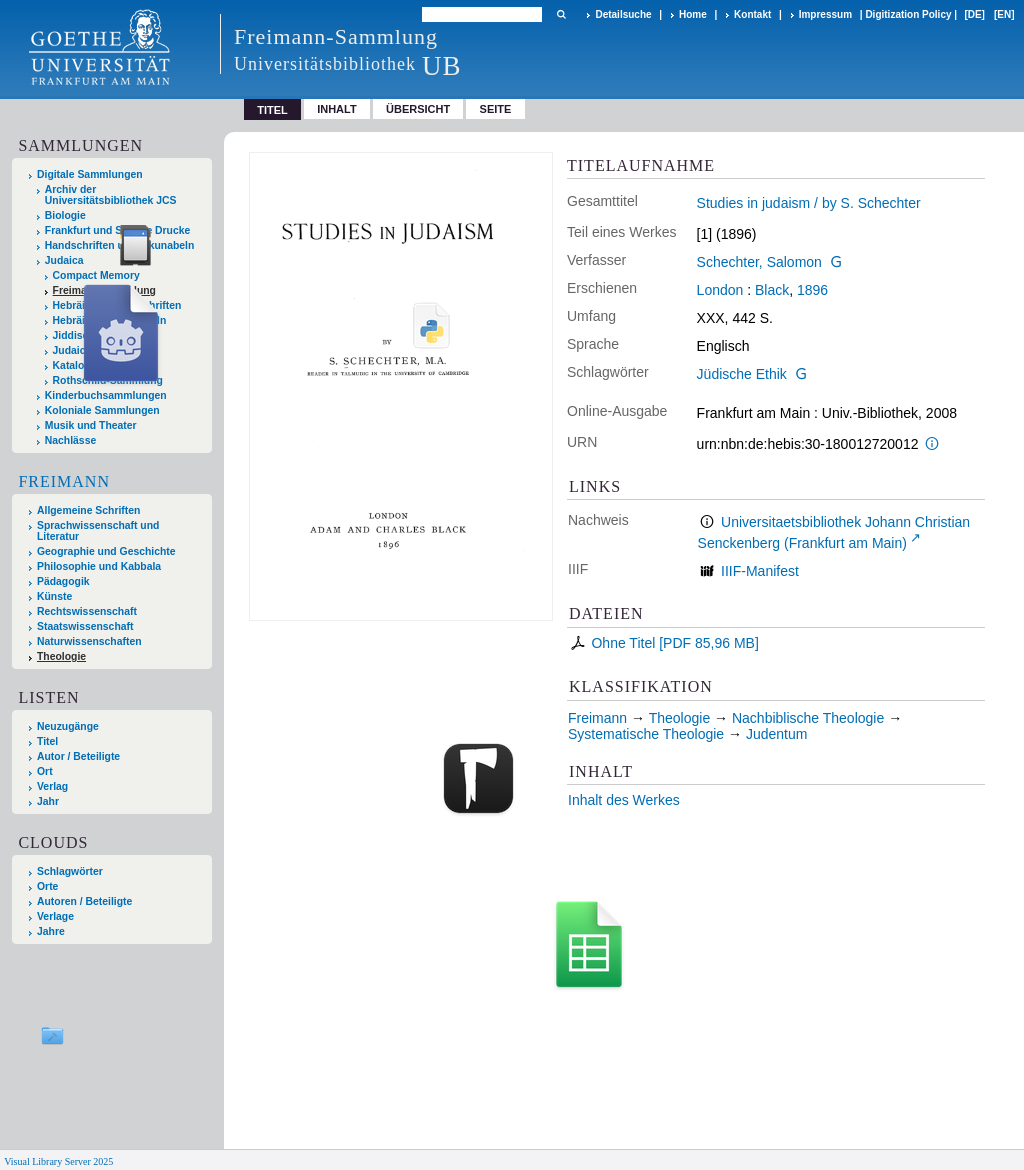 The image size is (1024, 1170). Describe the element at coordinates (431, 325) in the screenshot. I see `a python 3 source code file` at that location.